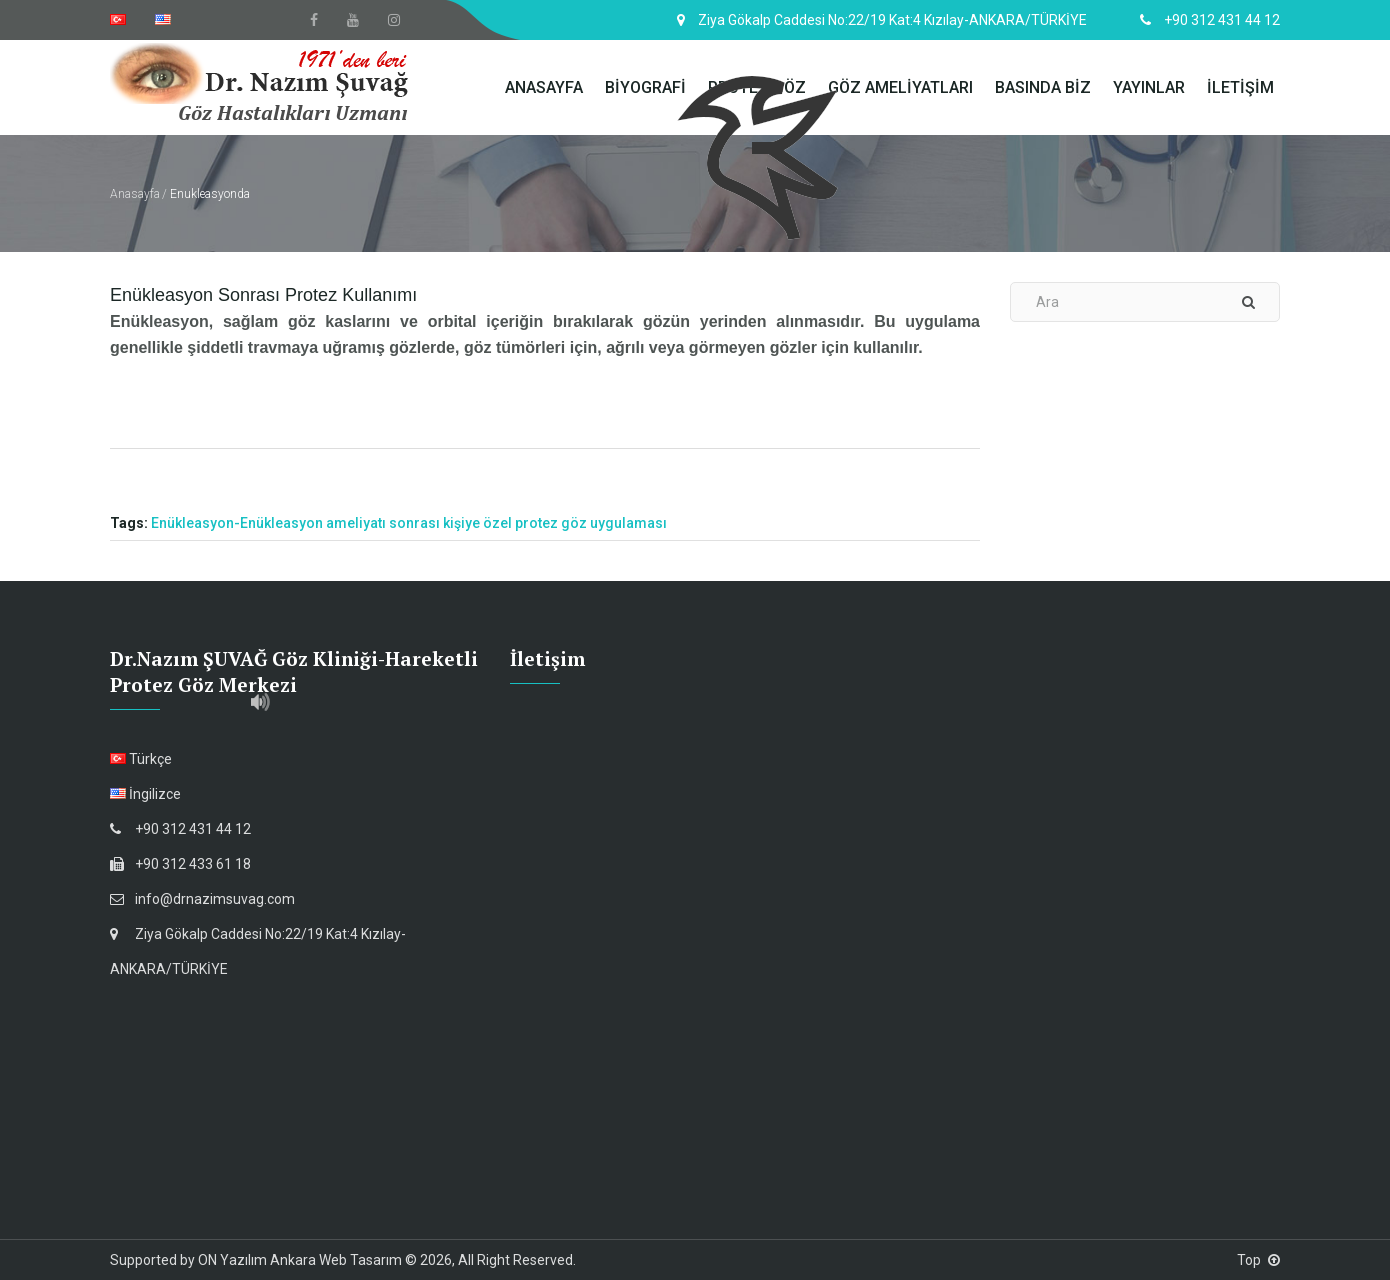 The image size is (1390, 1280). What do you see at coordinates (764, 154) in the screenshot?
I see `open kate text editor` at bounding box center [764, 154].